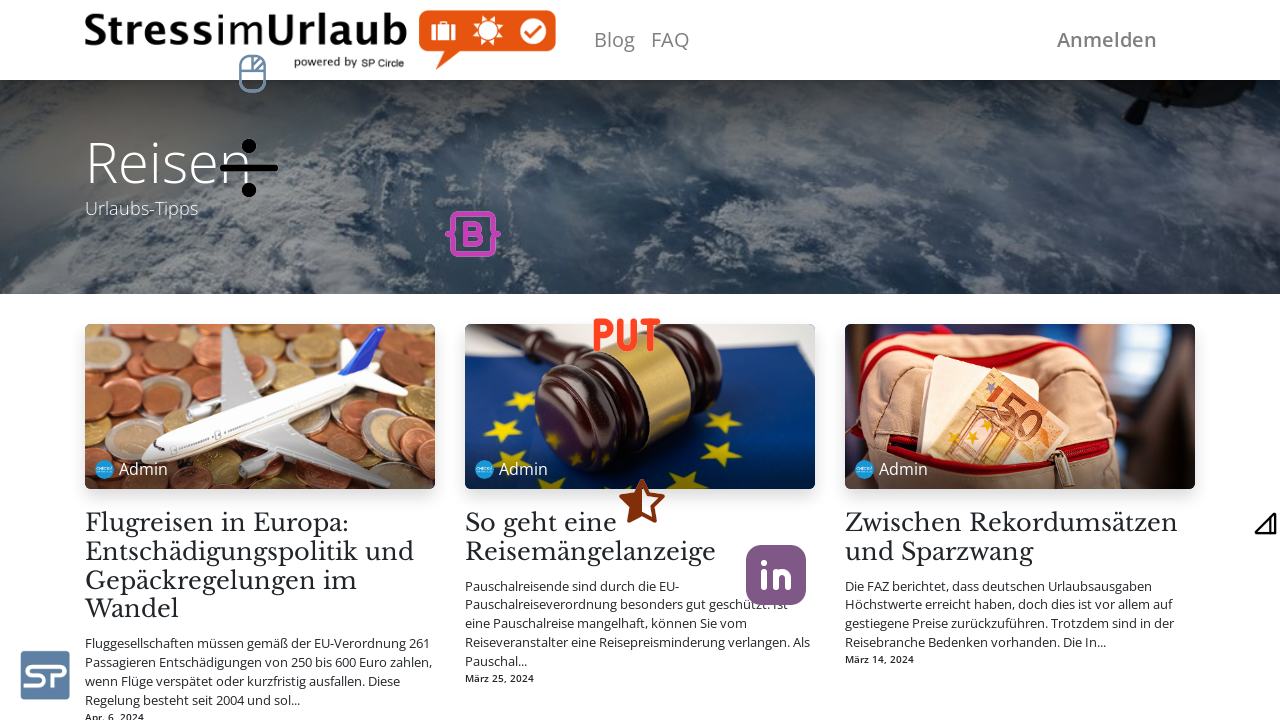  I want to click on bootstrap framework logo, so click(473, 234).